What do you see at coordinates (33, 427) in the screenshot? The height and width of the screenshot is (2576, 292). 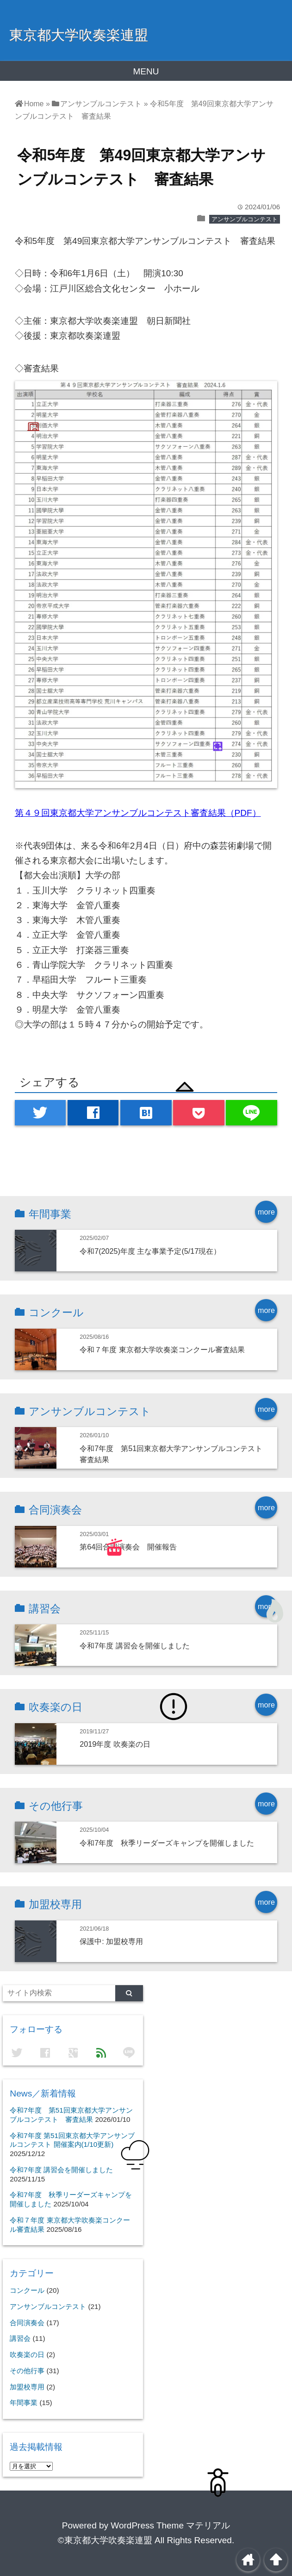 I see `open whiteboard or presentation mode` at bounding box center [33, 427].